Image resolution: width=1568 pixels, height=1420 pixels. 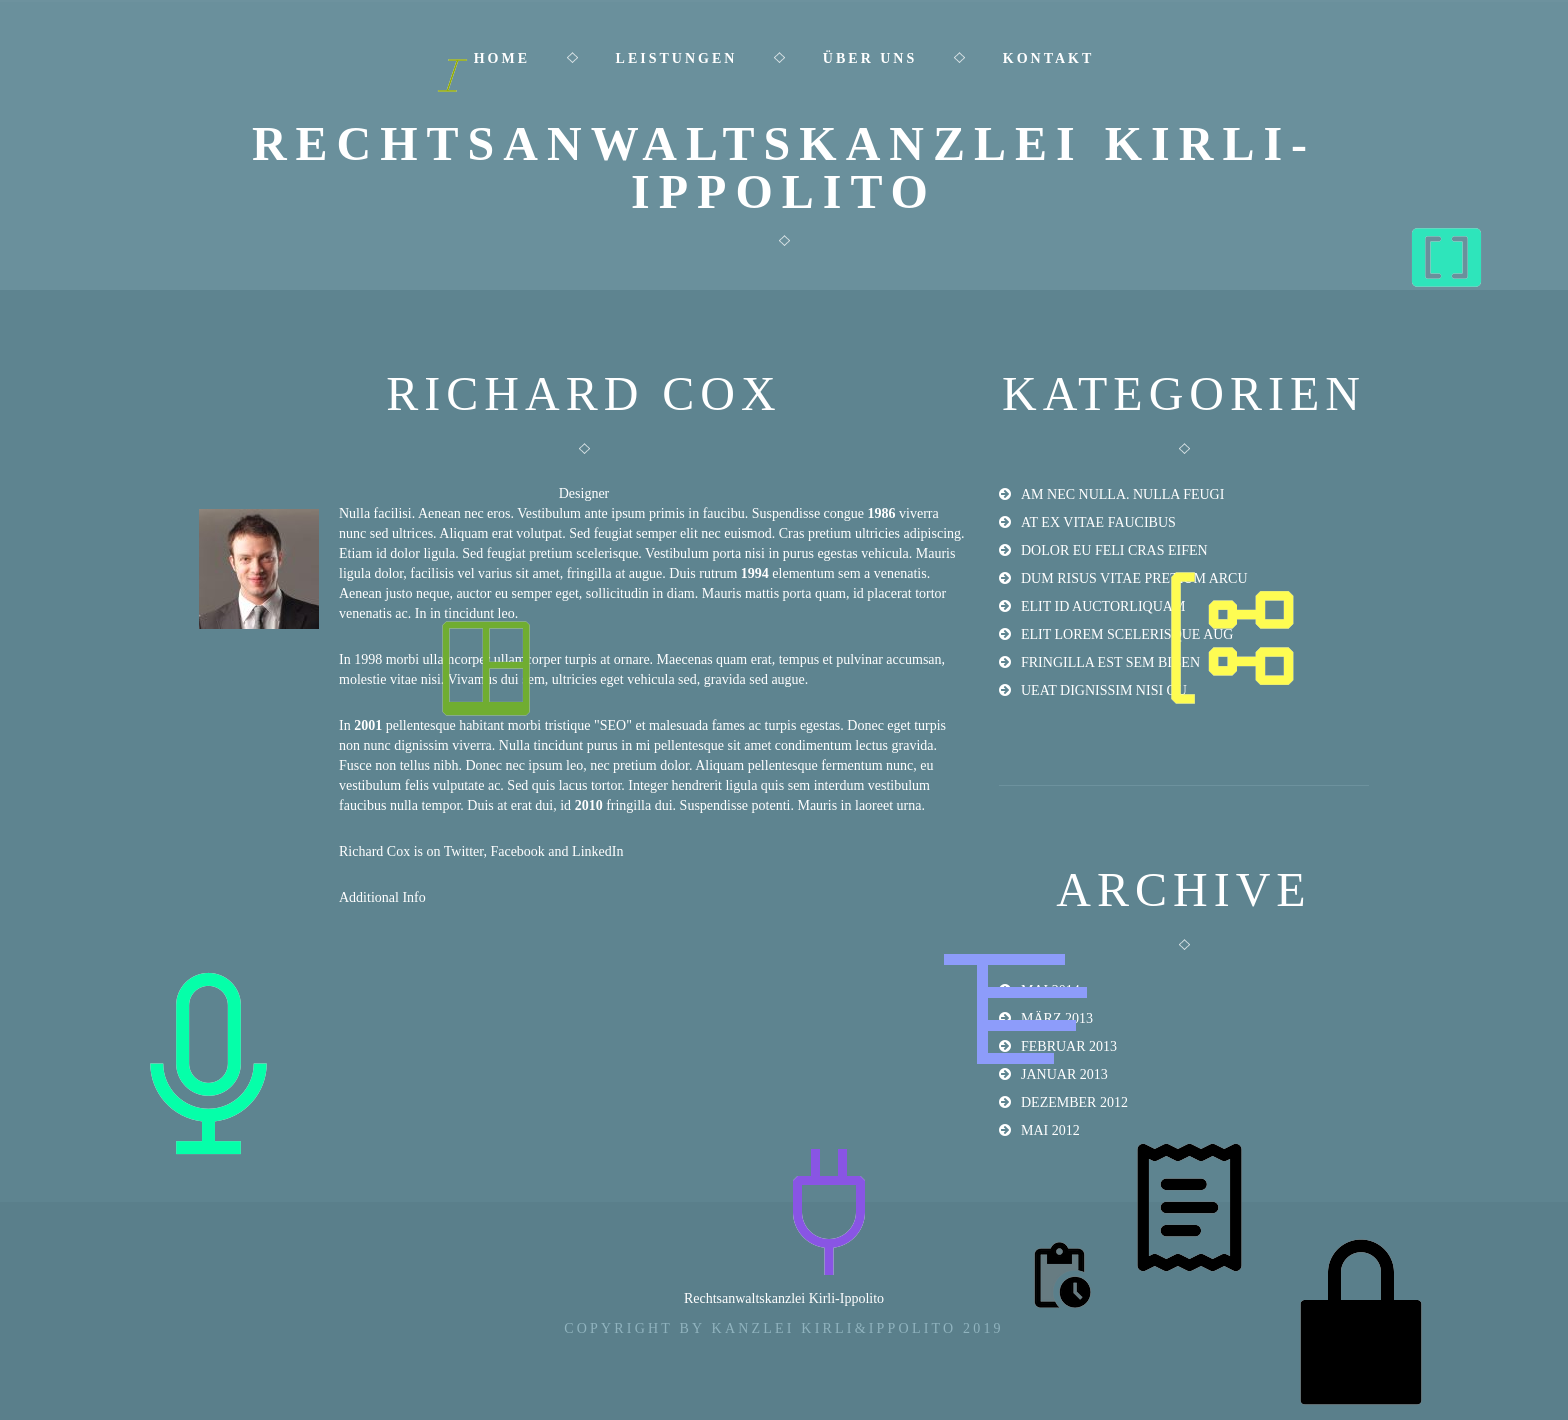 I want to click on group code references by their type, so click(x=1237, y=638).